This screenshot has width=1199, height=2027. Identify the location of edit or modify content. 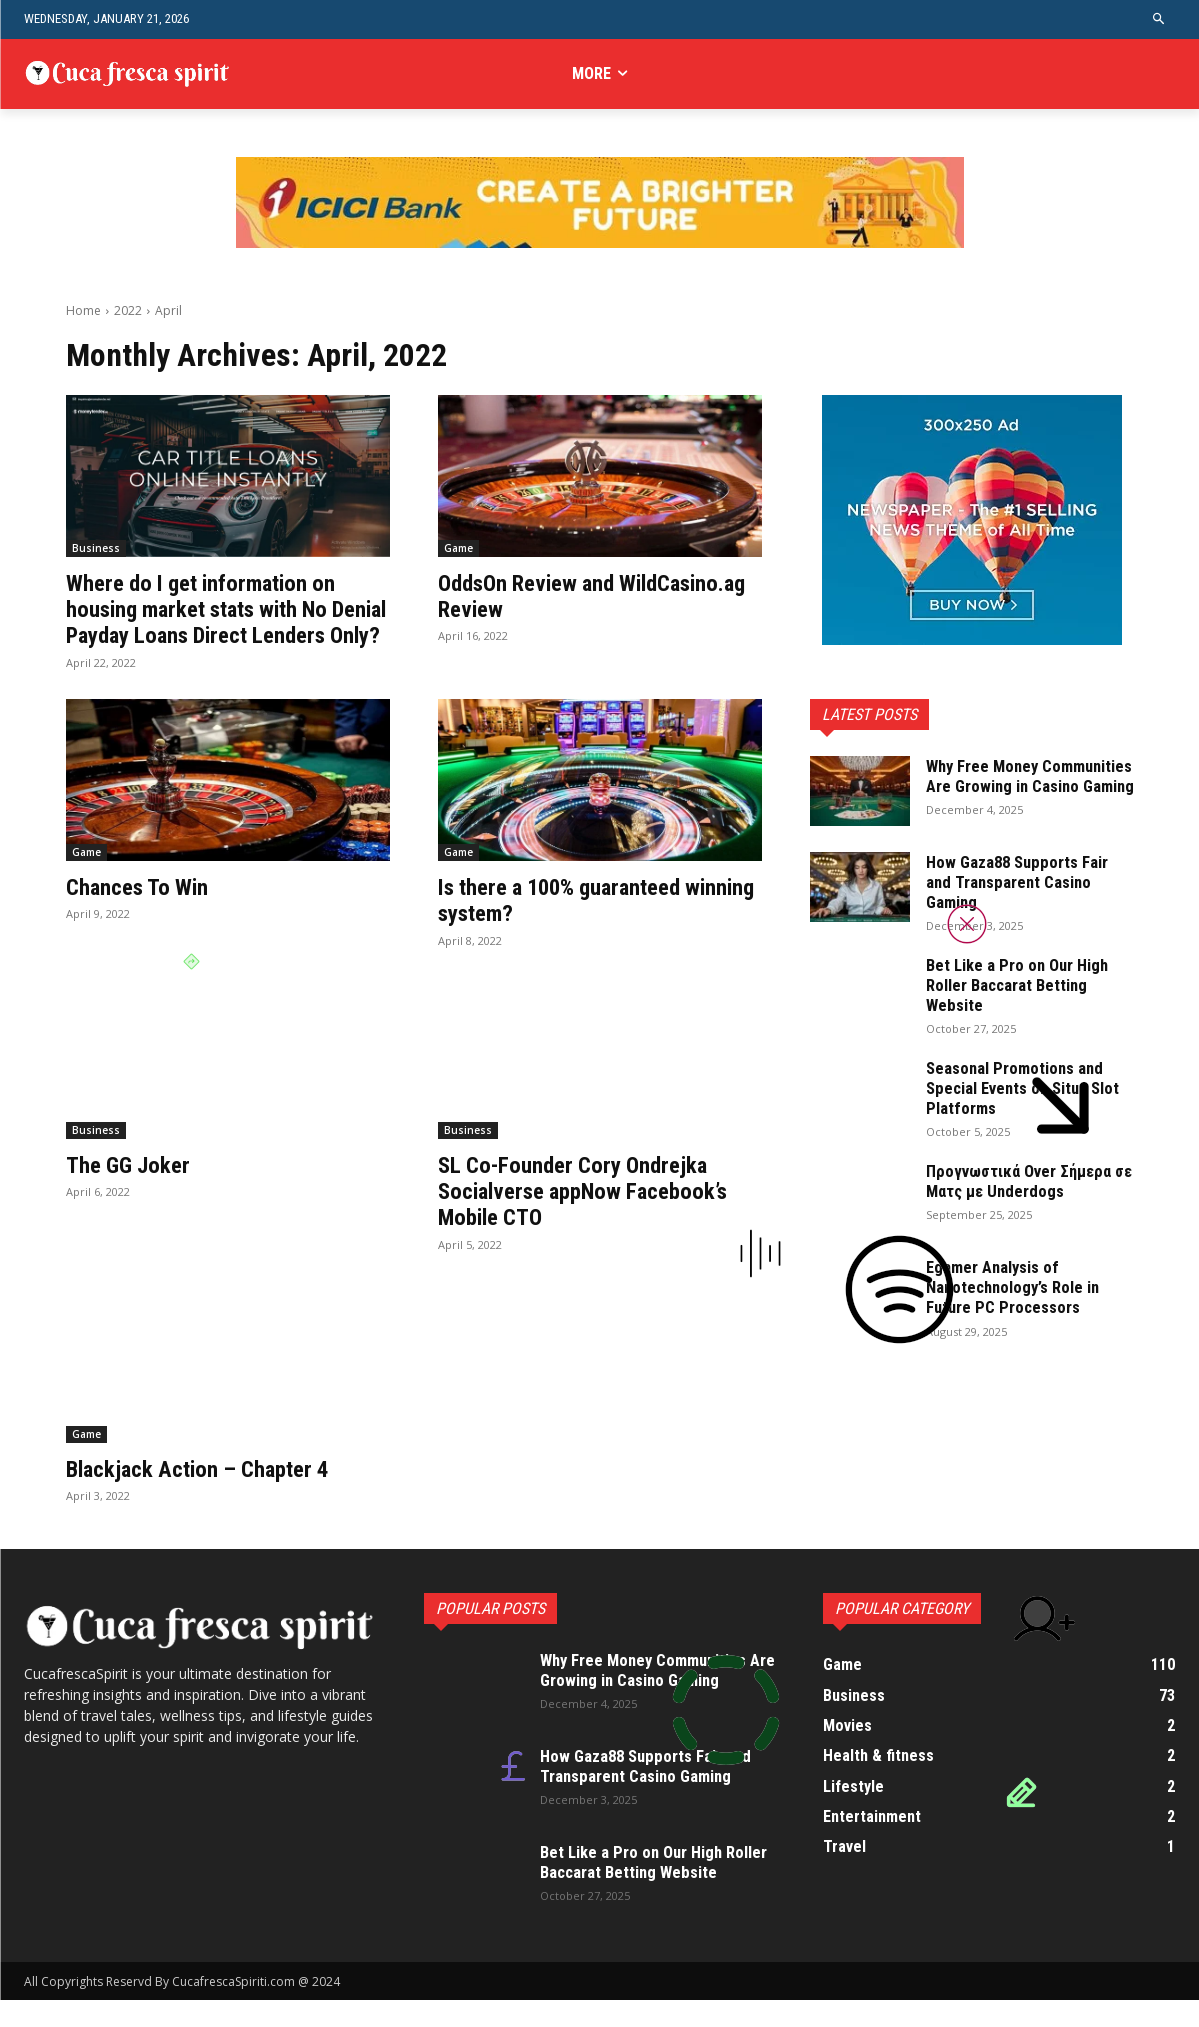
(1021, 1793).